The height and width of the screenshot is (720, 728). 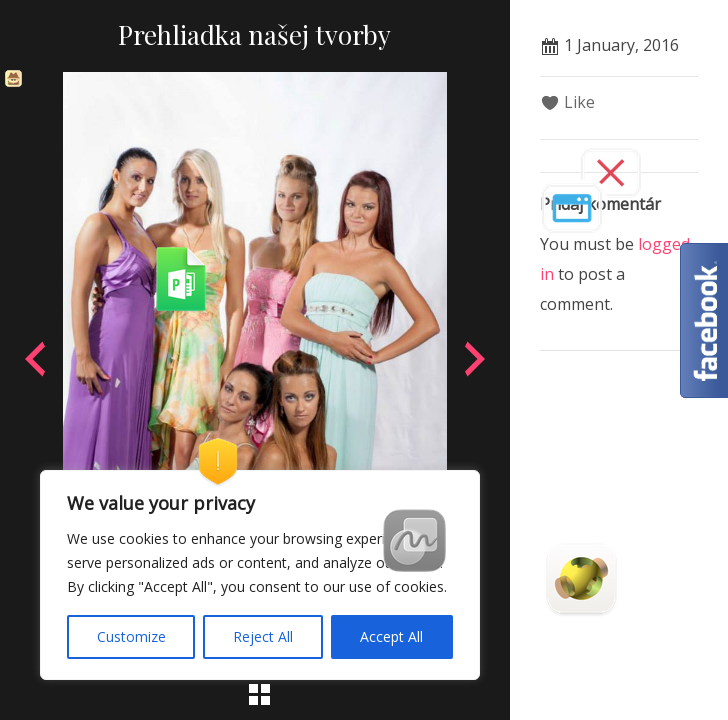 I want to click on close or shut down display, so click(x=591, y=190).